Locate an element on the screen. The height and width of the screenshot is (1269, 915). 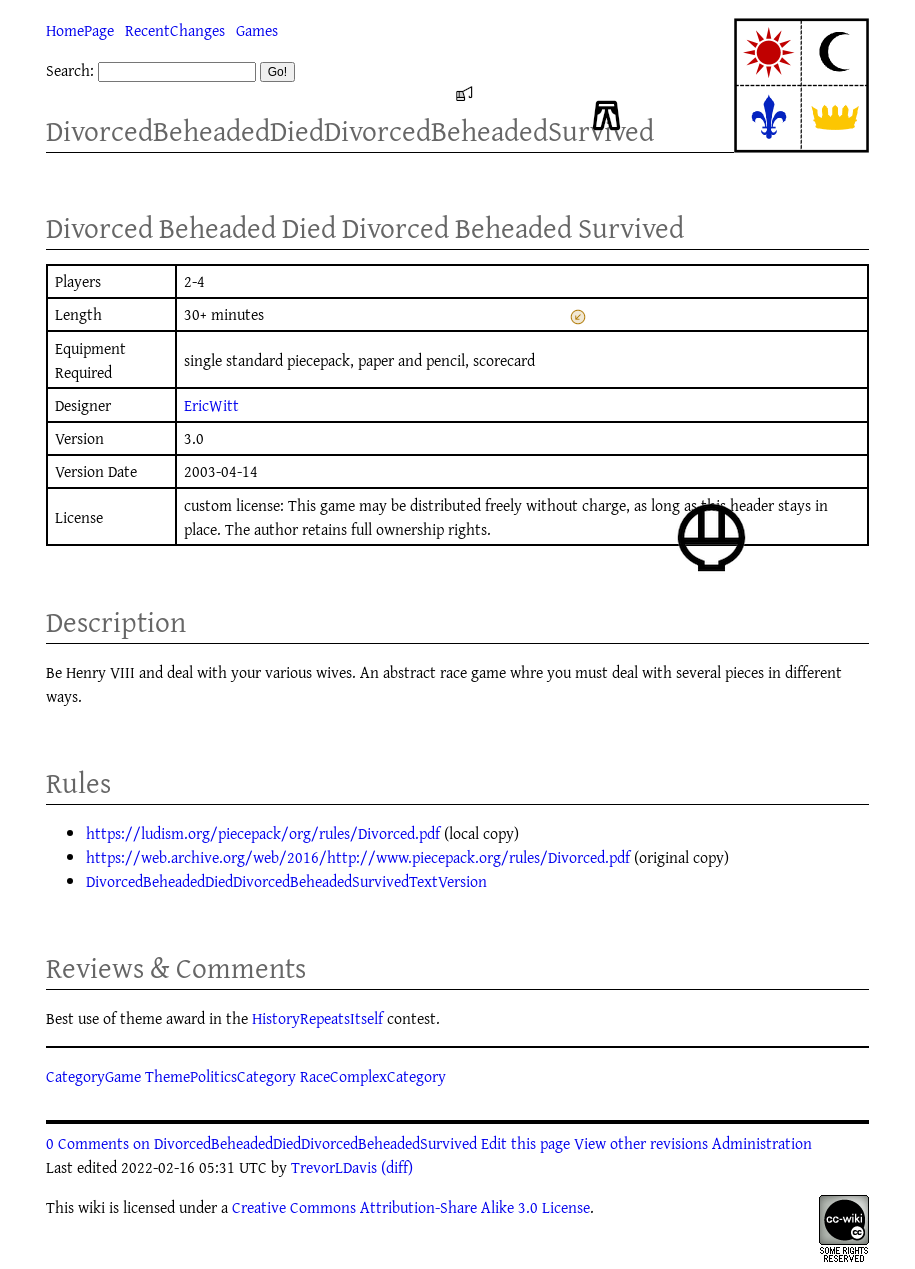
browse pants or bottoms category is located at coordinates (606, 115).